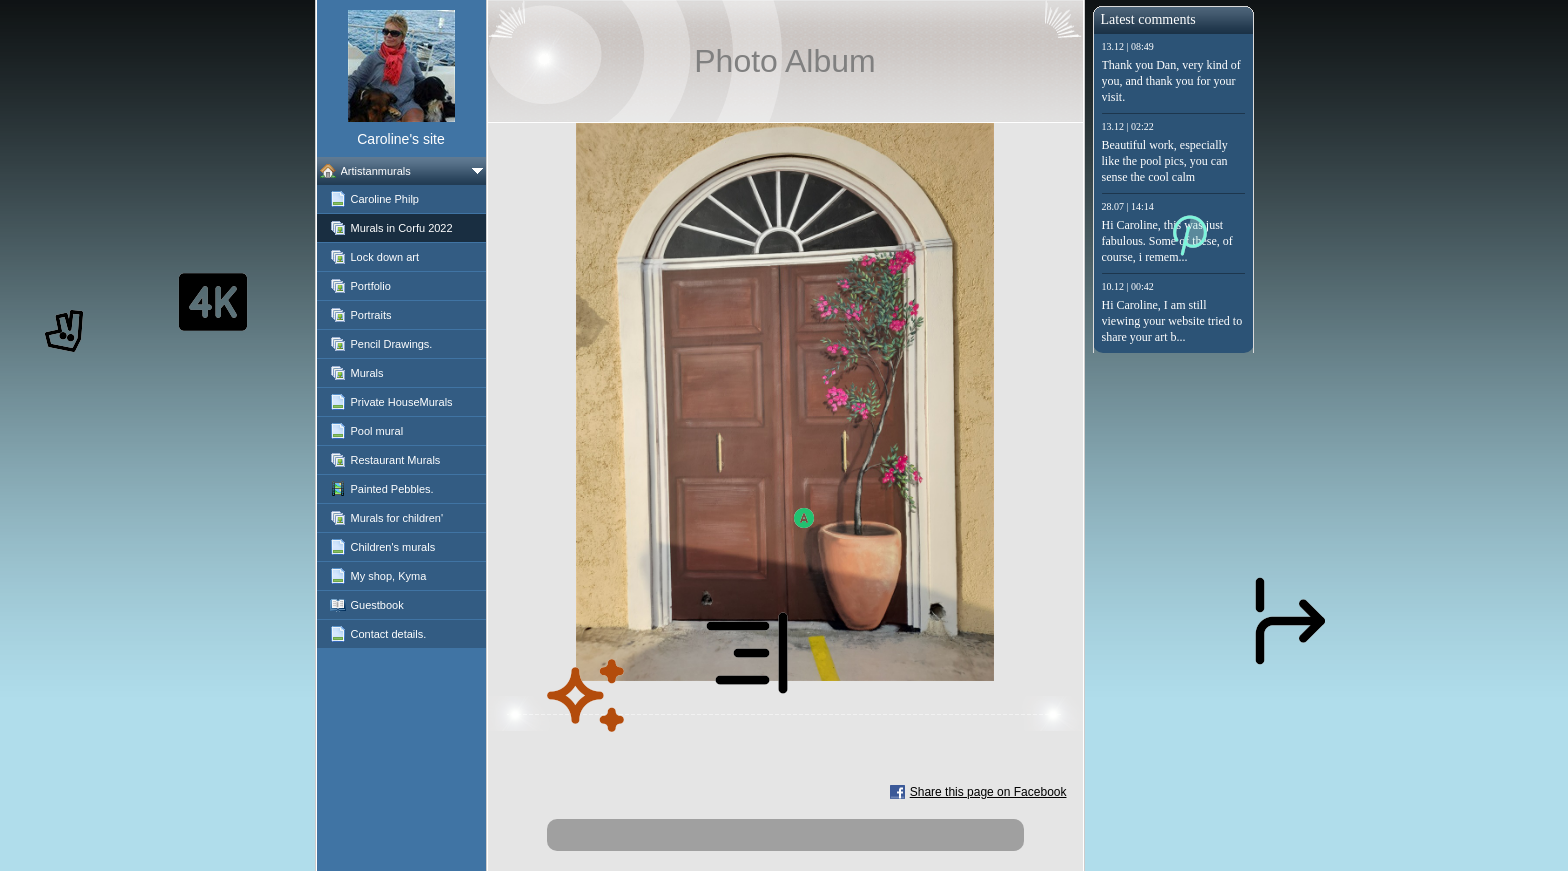  I want to click on indicates AI-generated or enhanced content, so click(587, 695).